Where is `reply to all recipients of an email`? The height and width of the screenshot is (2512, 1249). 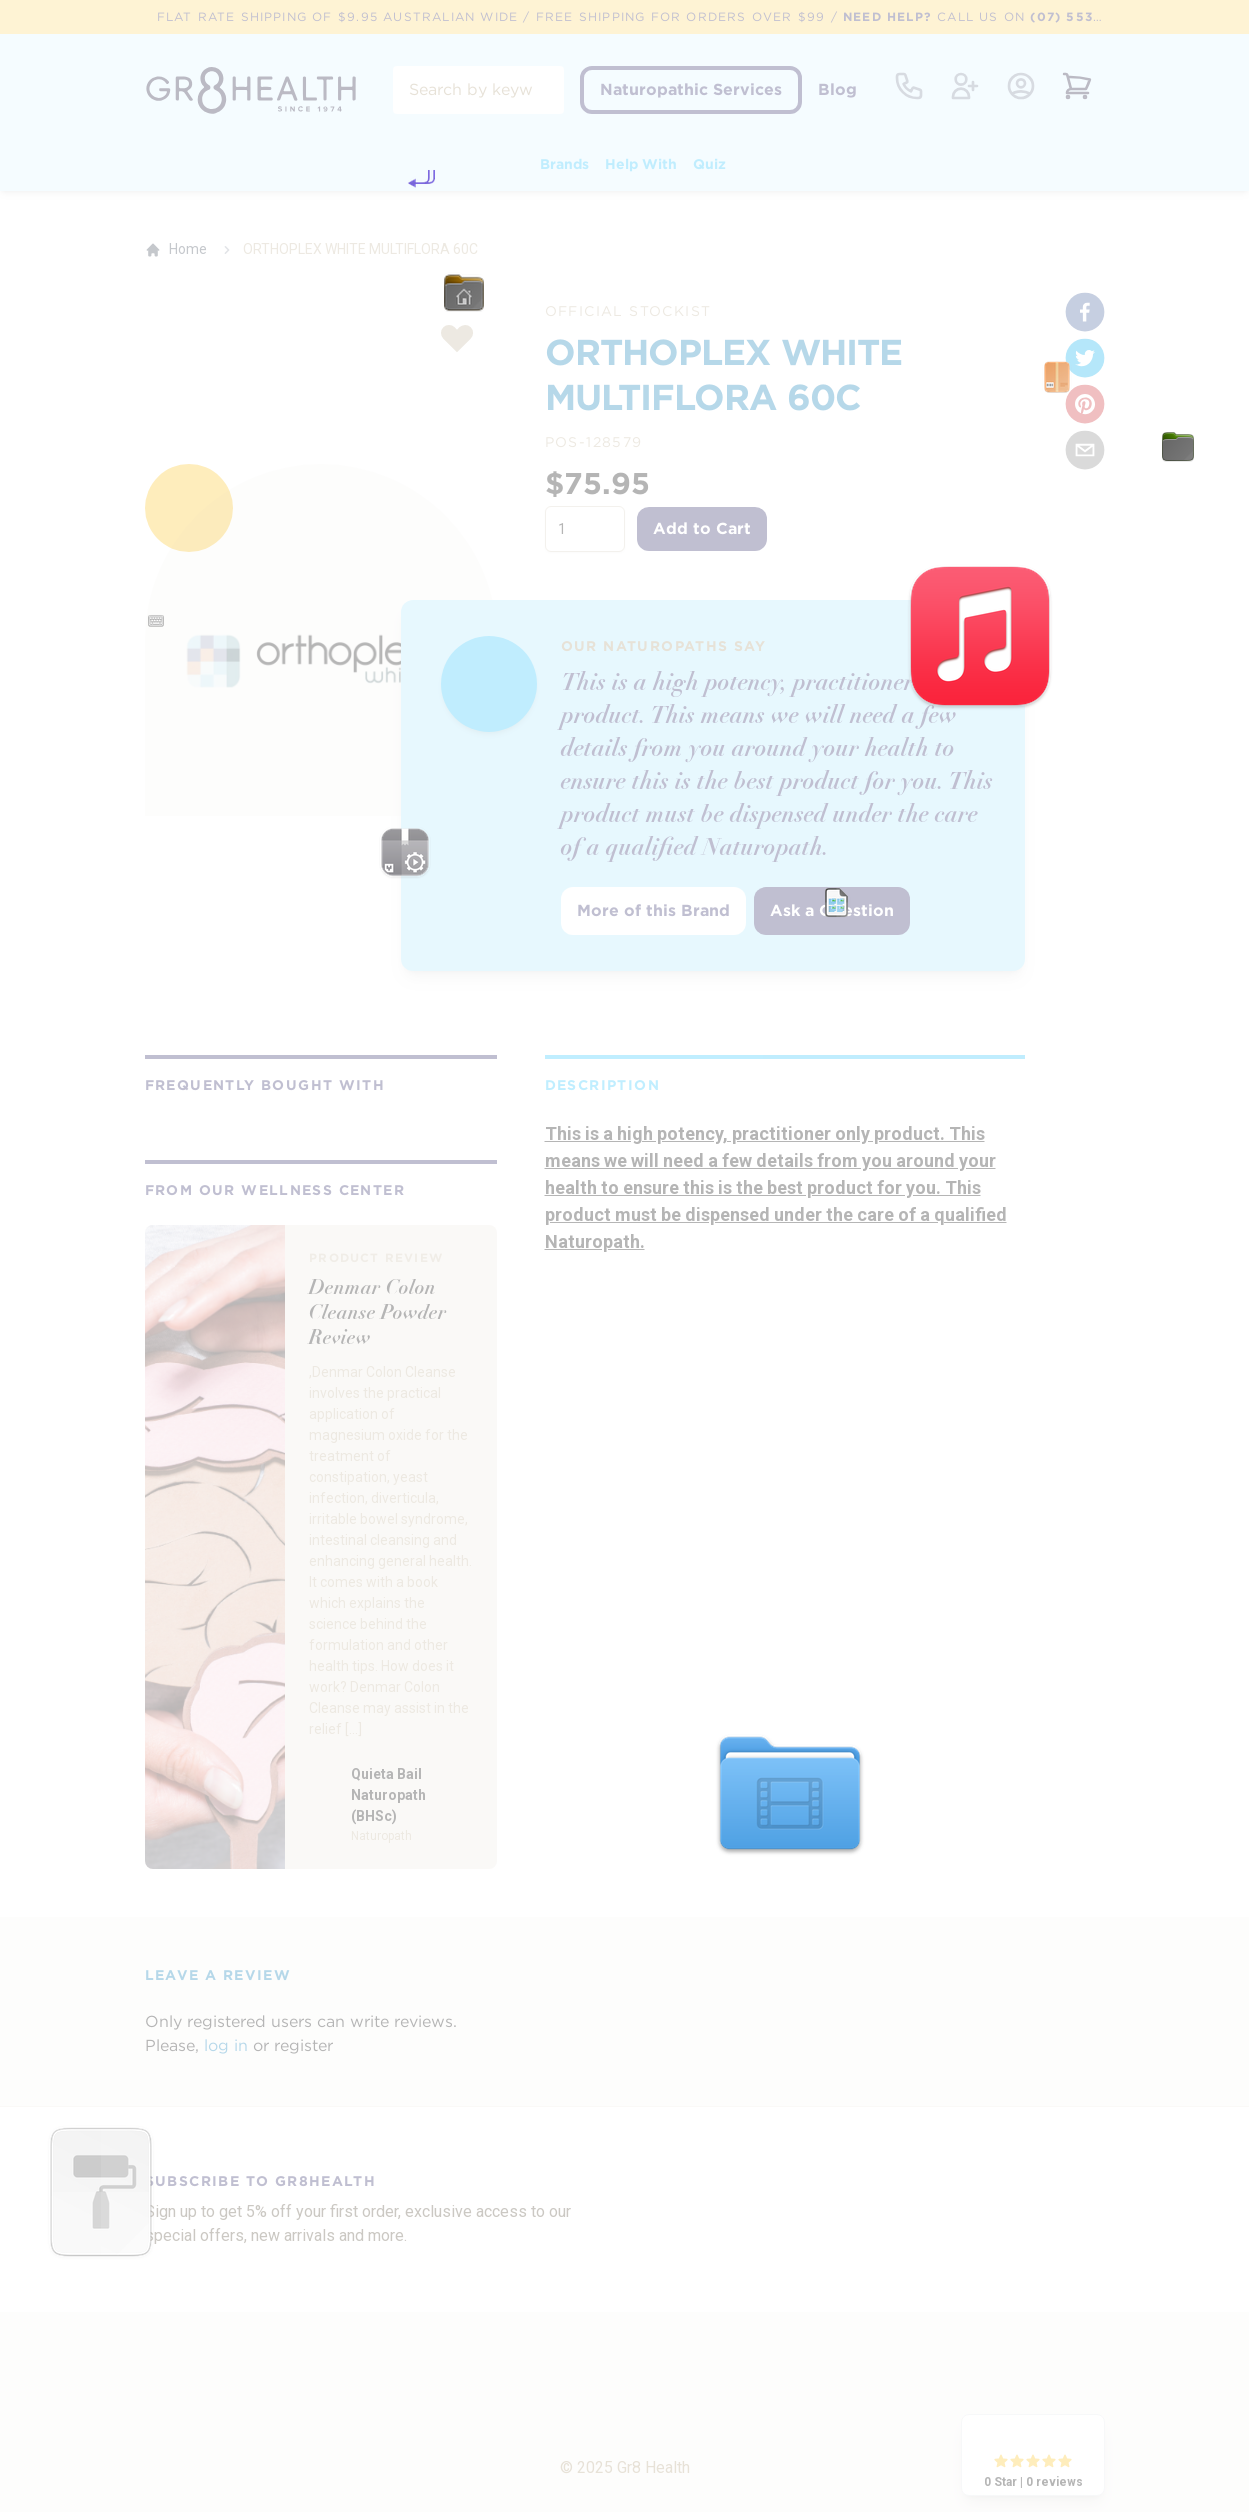 reply to all recipients of an email is located at coordinates (421, 177).